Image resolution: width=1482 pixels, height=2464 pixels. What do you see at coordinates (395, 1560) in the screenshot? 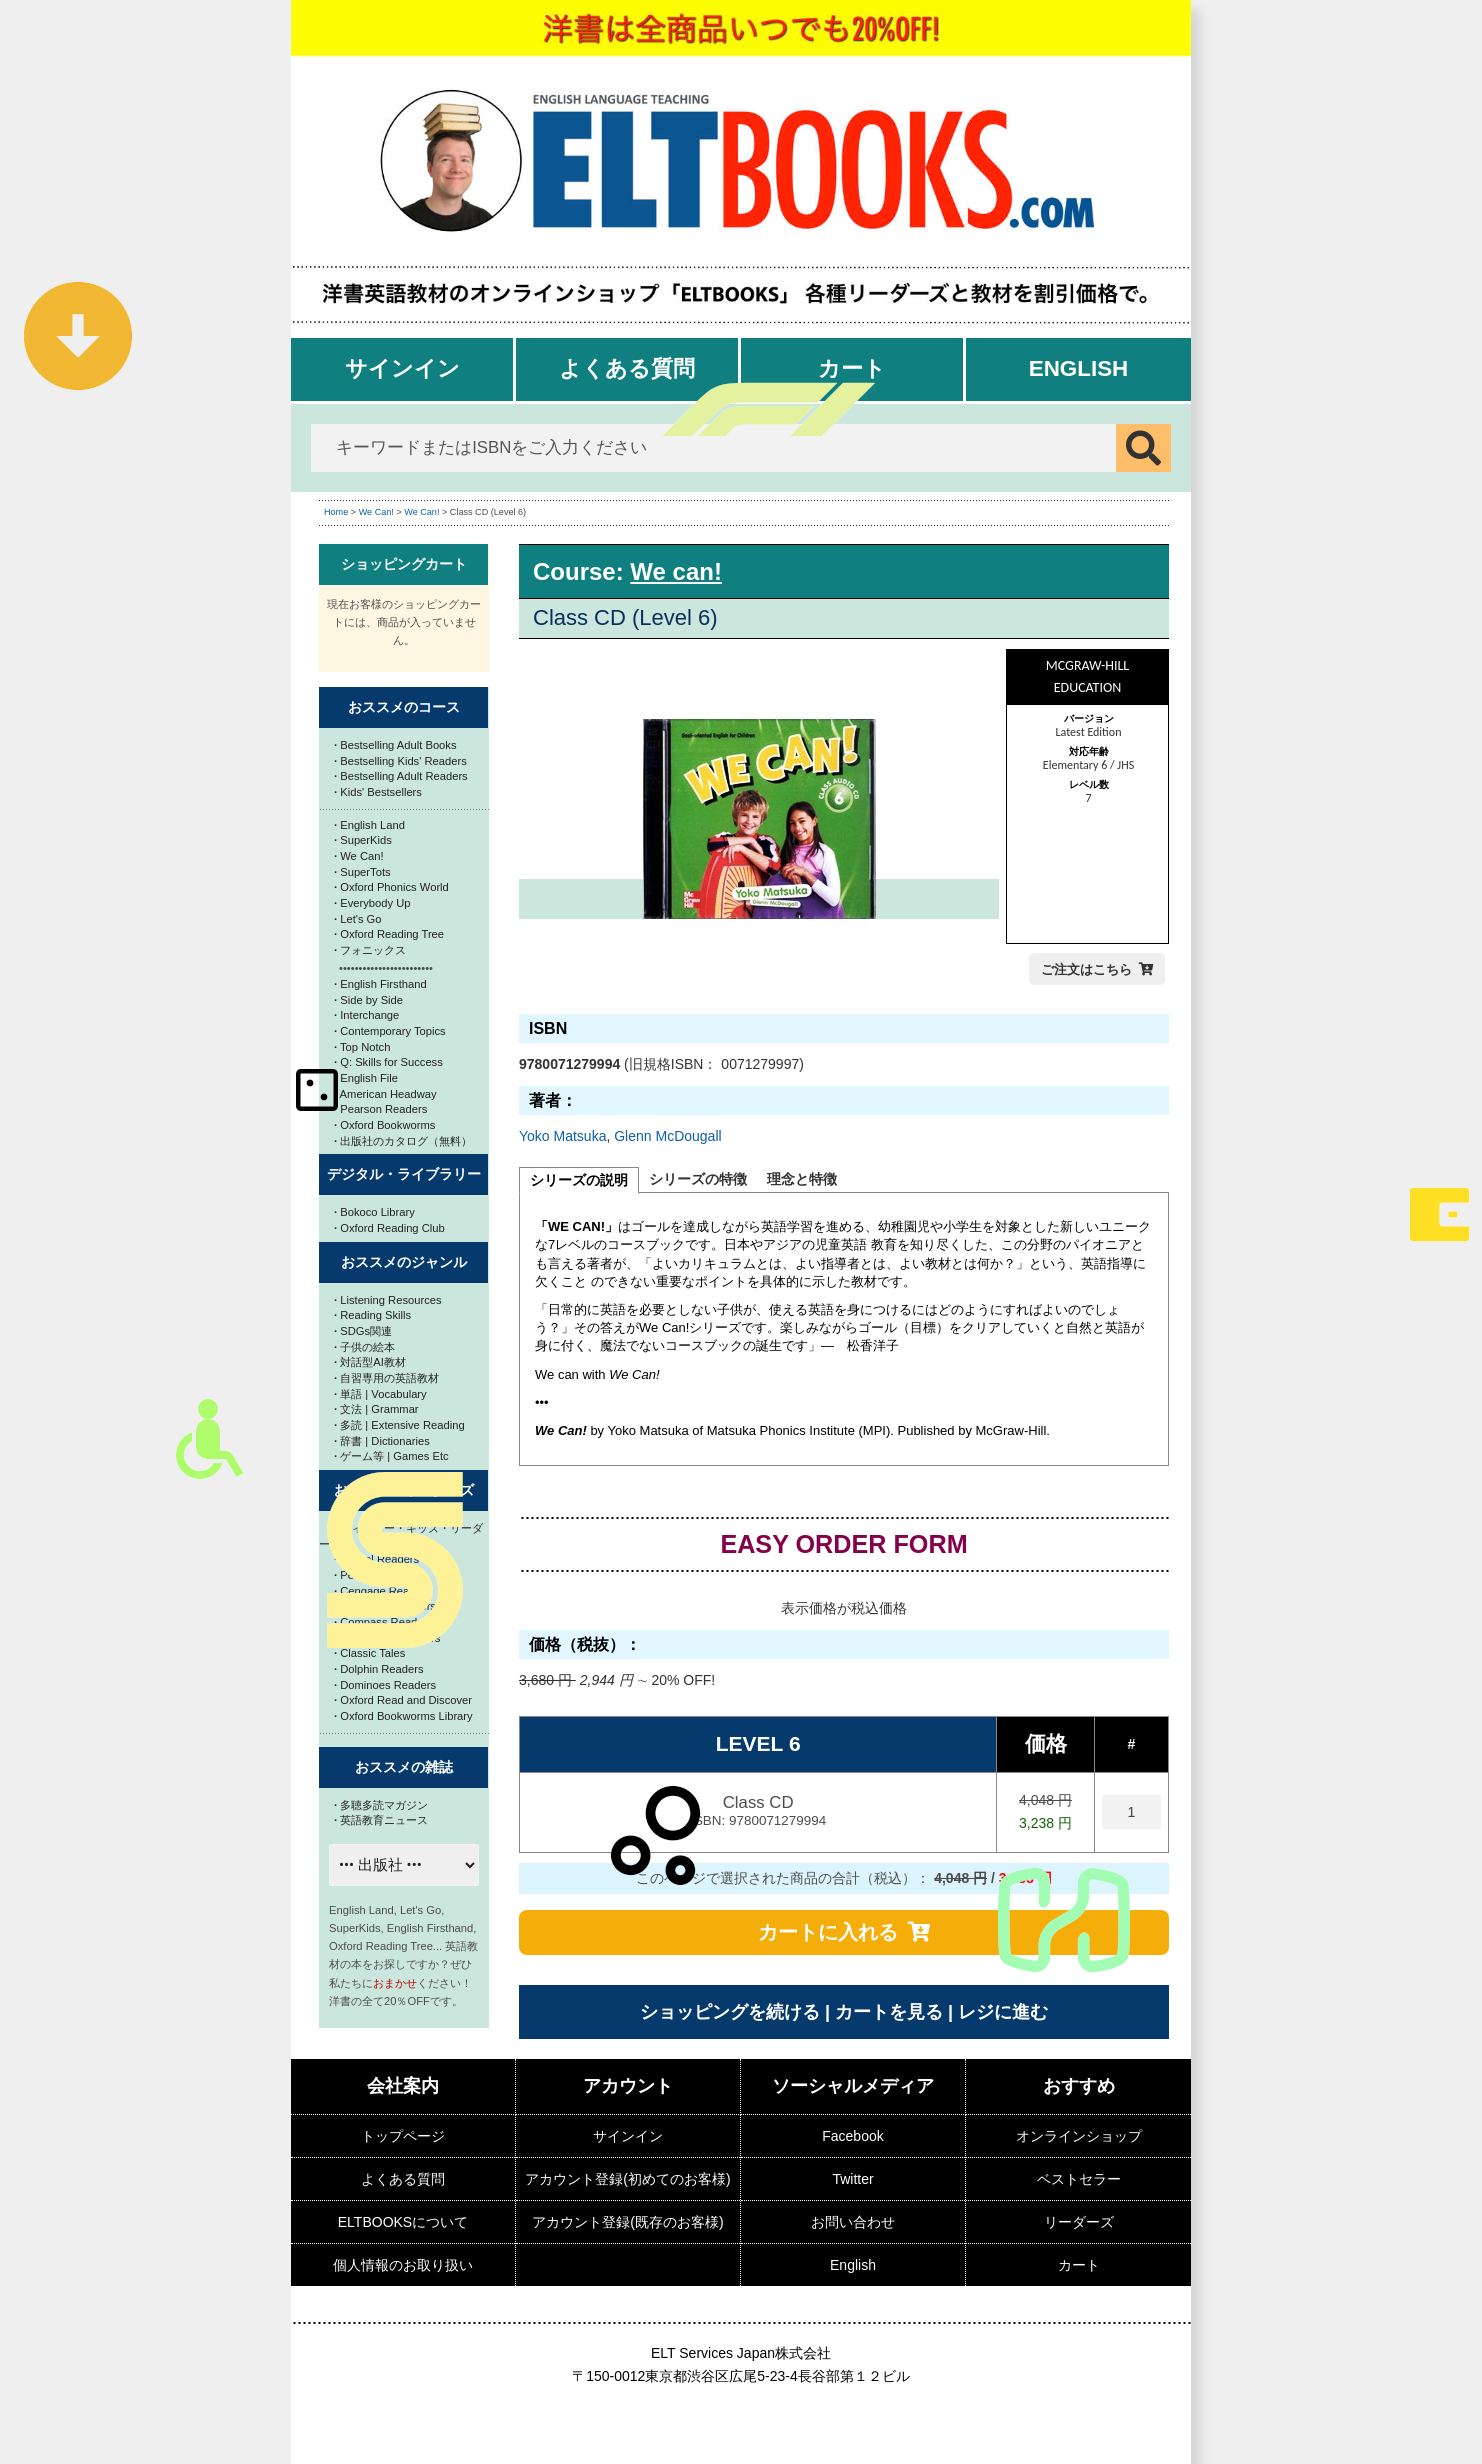
I see `sega brand logo` at bounding box center [395, 1560].